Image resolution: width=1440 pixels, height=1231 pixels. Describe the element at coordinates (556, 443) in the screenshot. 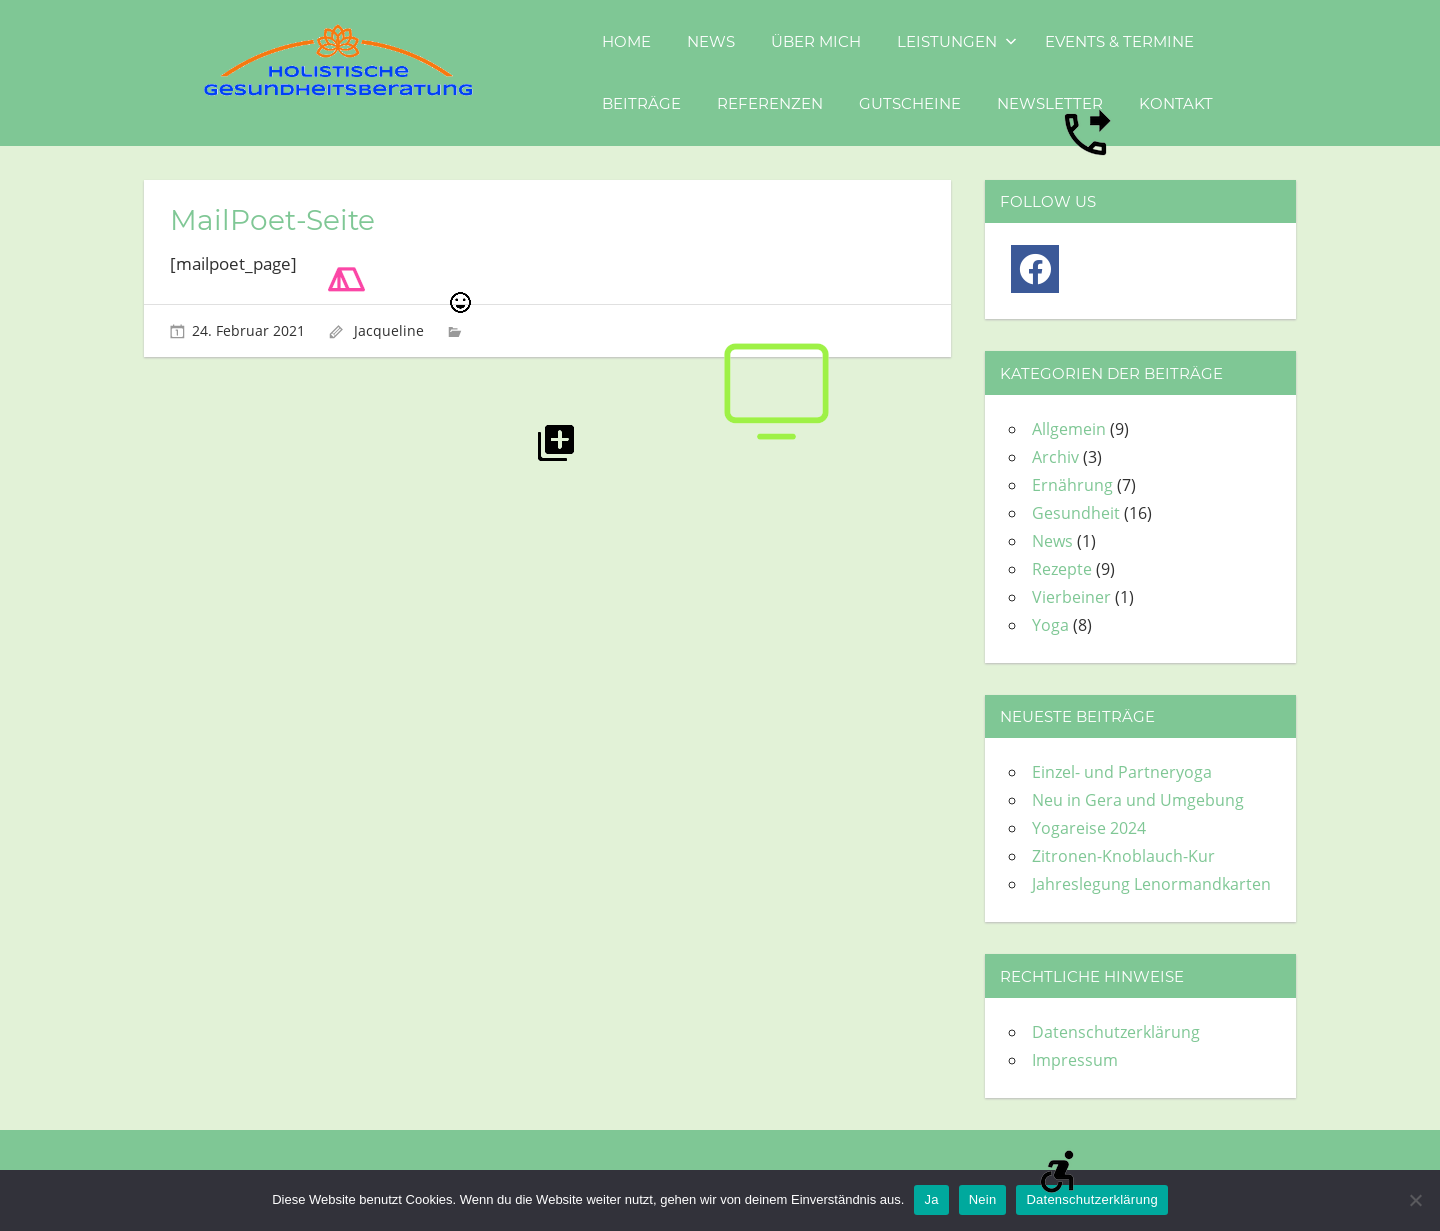

I see `add to your library` at that location.